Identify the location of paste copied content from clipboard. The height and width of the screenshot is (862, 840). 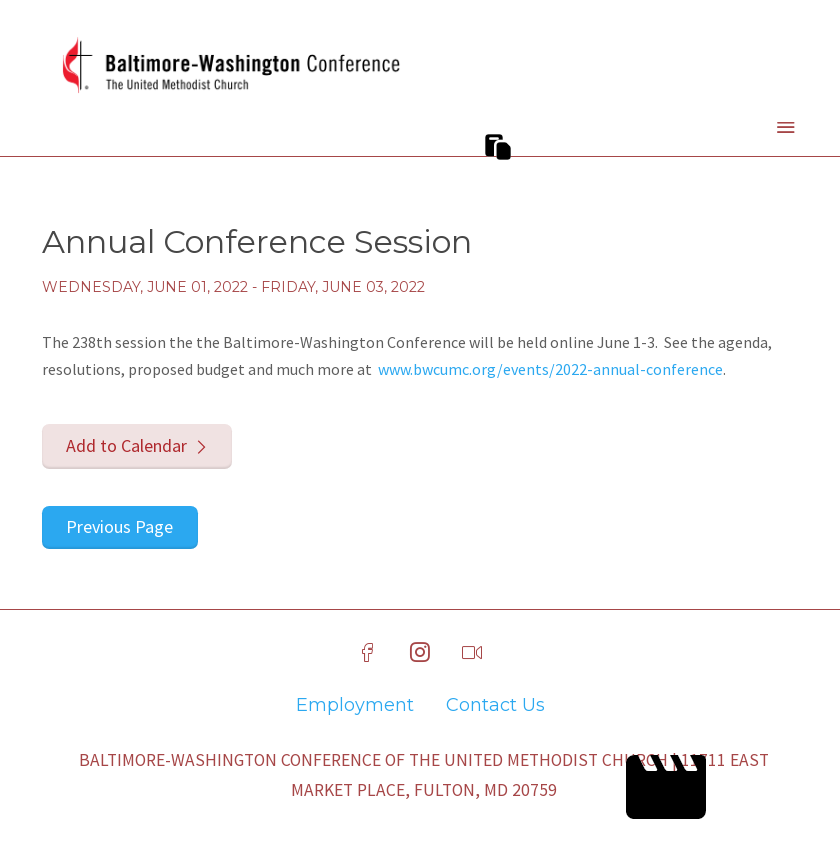
(498, 147).